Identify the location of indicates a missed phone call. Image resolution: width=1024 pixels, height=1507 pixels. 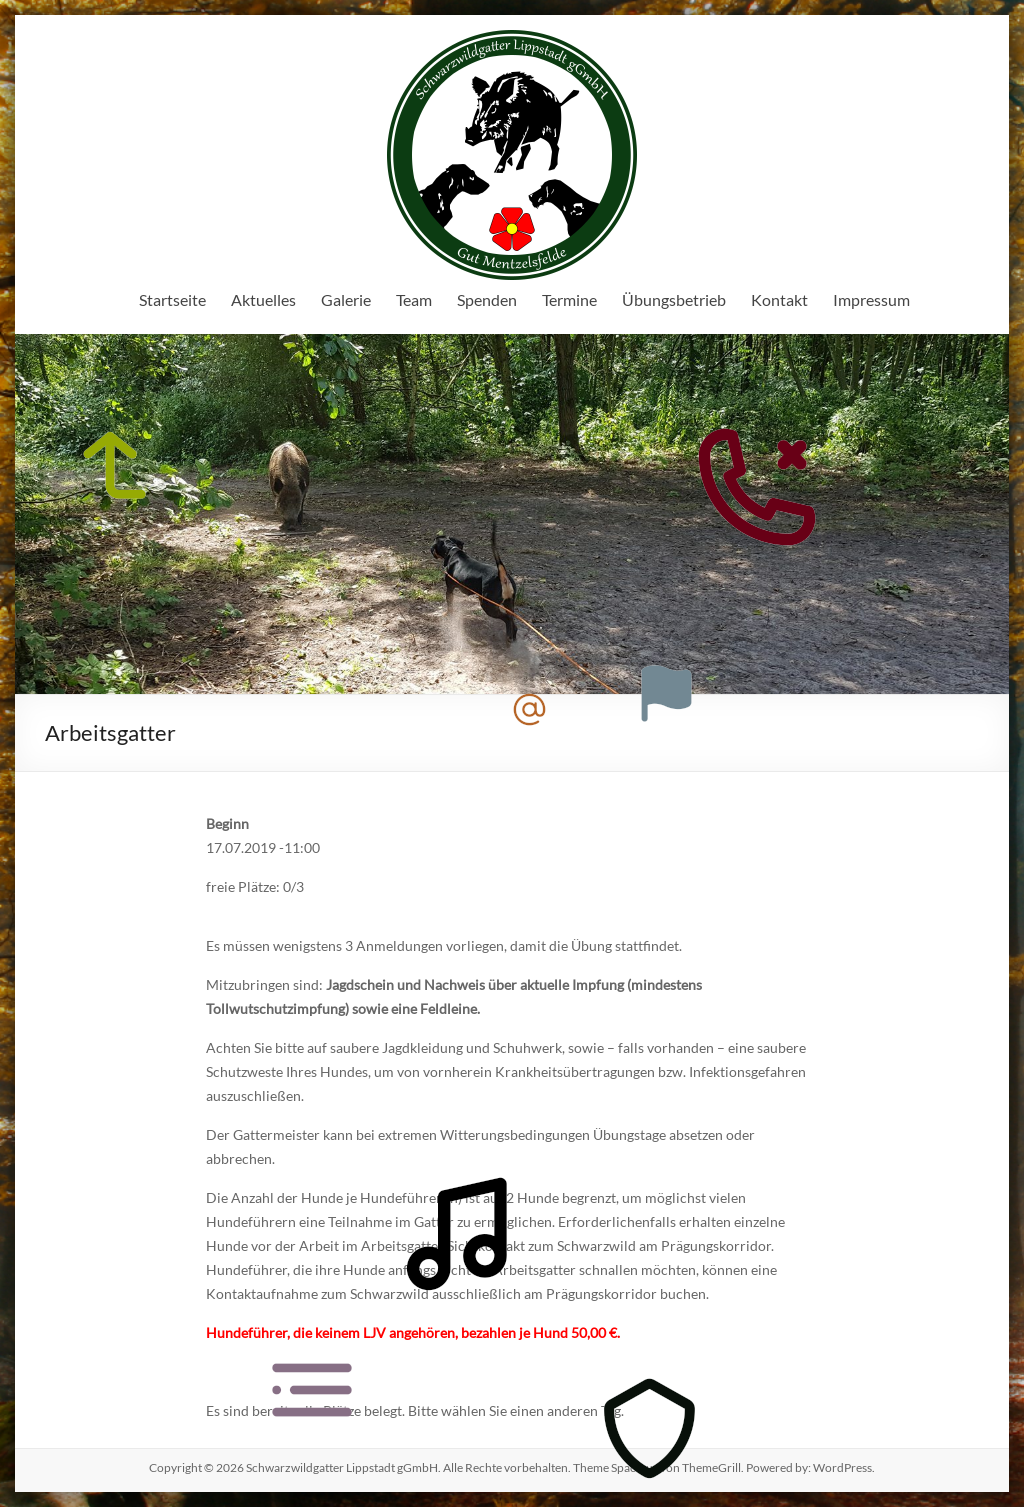
(757, 487).